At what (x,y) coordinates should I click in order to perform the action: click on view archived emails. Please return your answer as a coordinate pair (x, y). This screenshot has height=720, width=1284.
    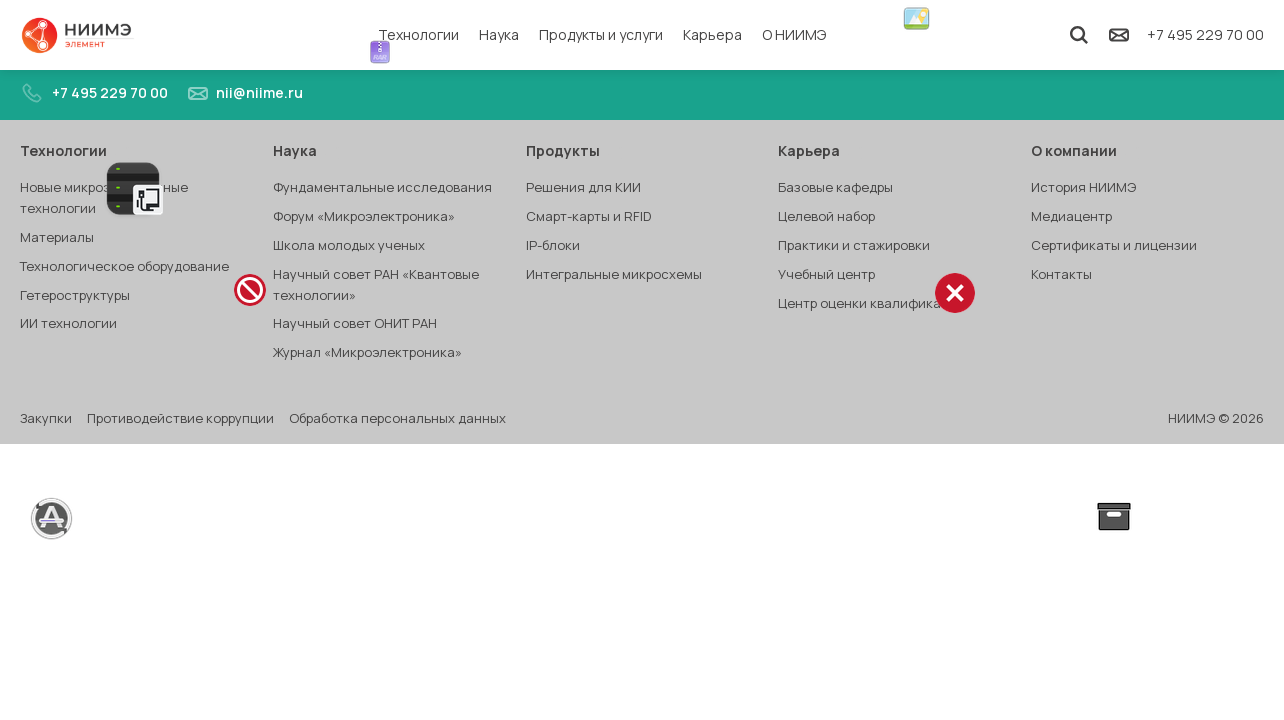
    Looking at the image, I should click on (1114, 516).